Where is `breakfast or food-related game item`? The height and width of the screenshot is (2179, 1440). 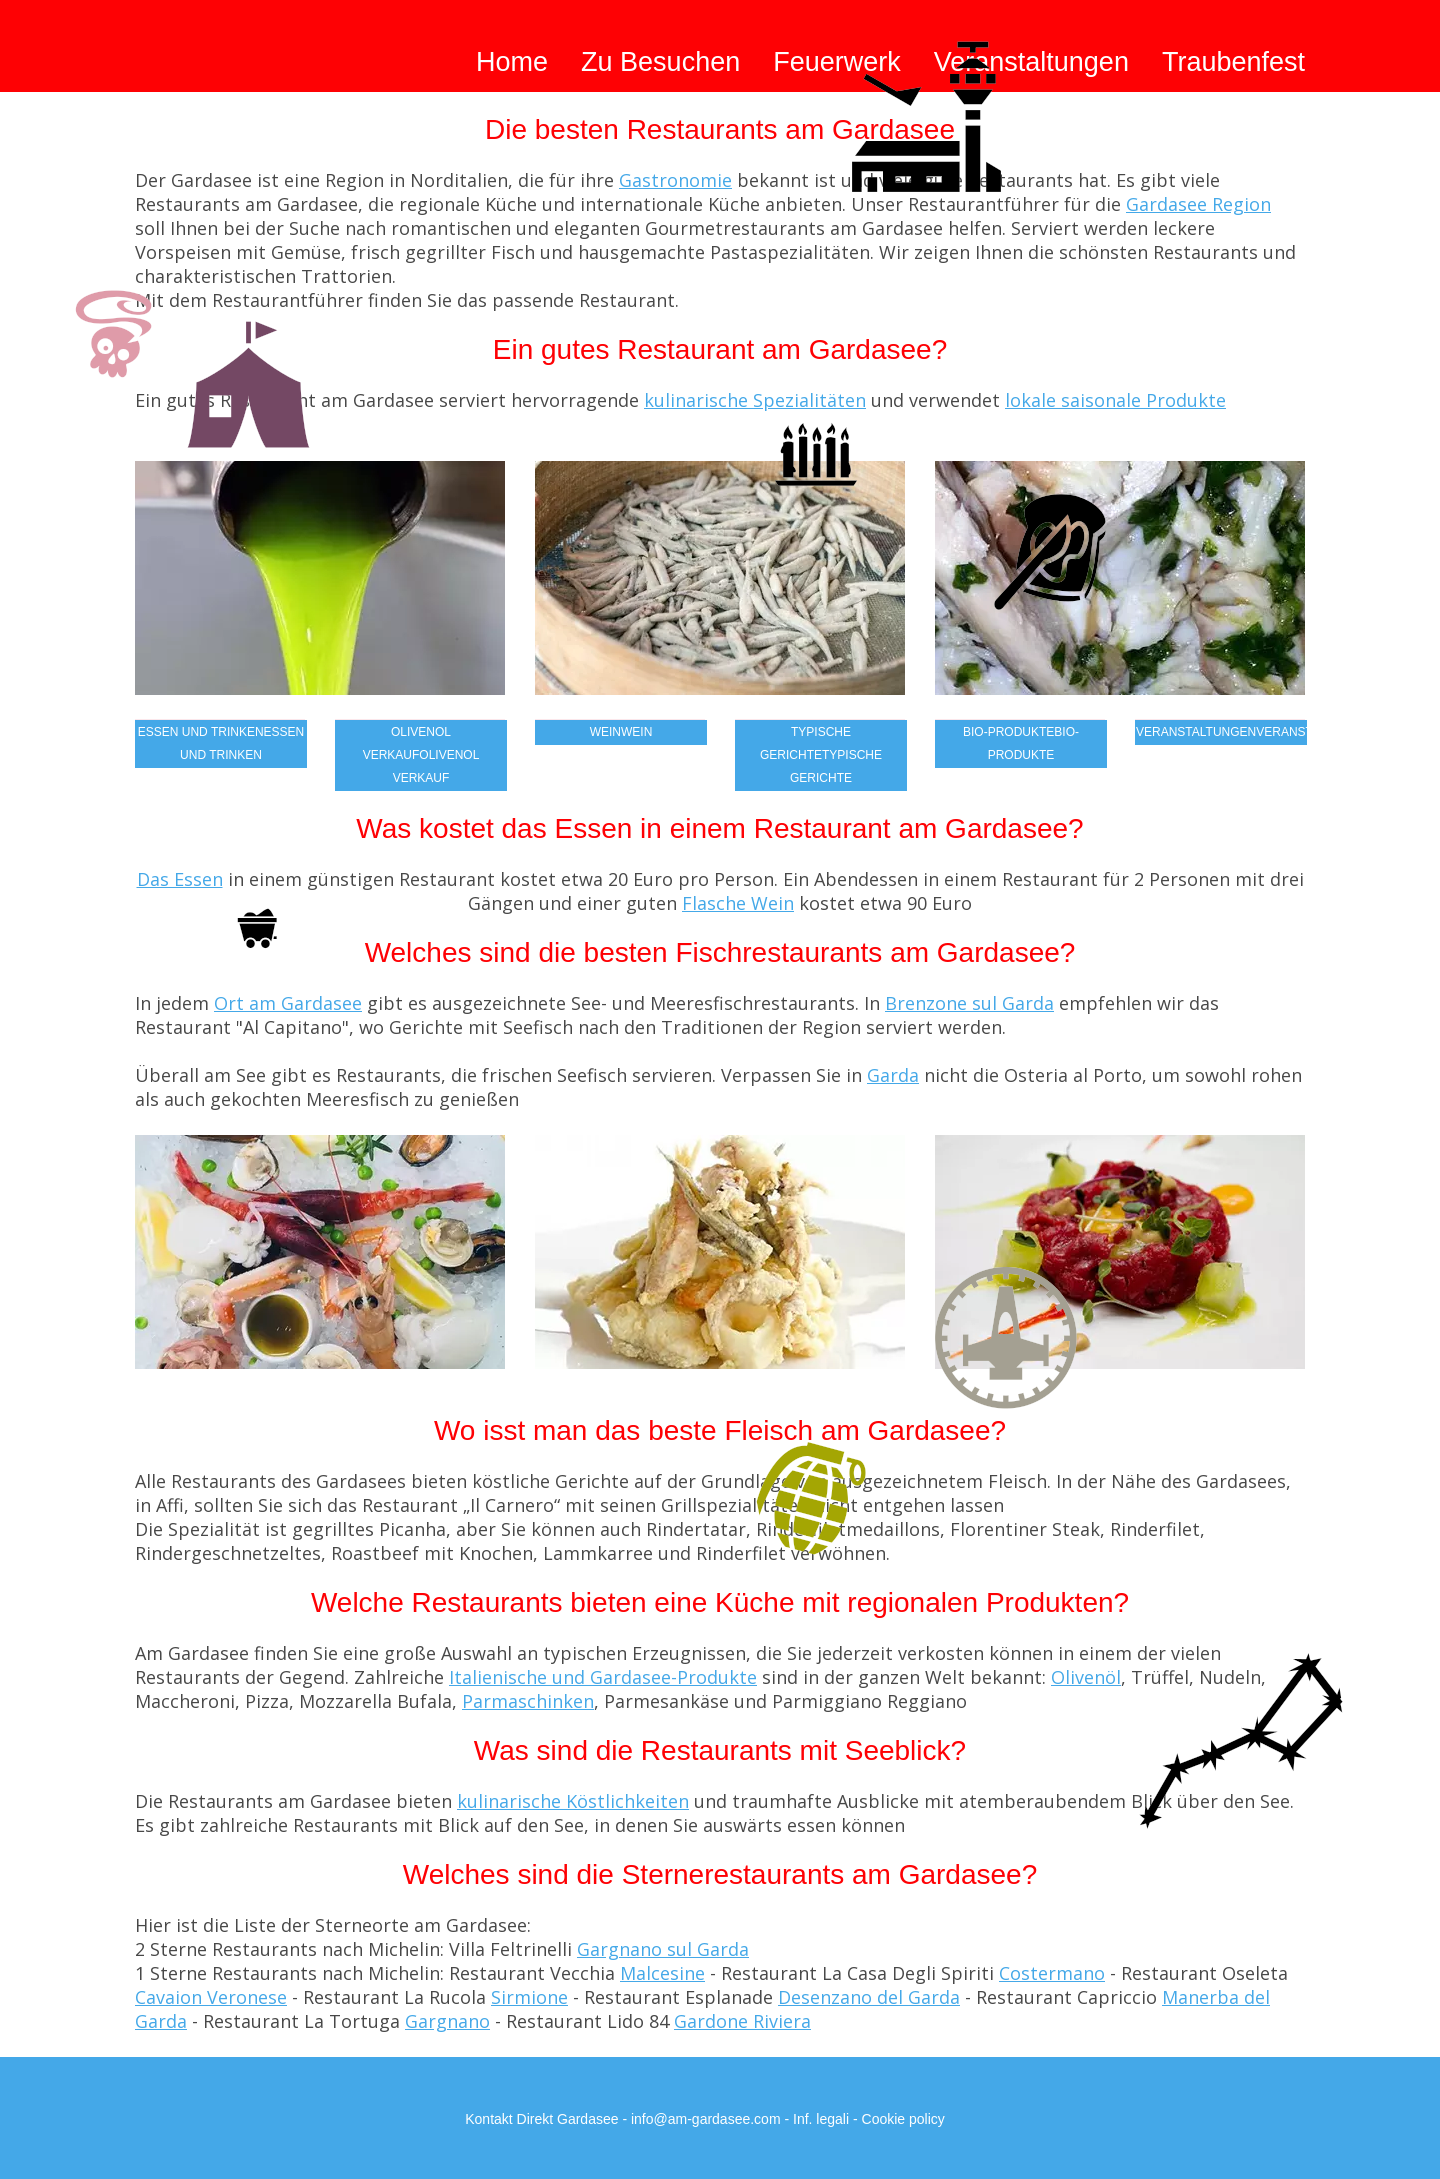
breakfast or food-related game item is located at coordinates (1050, 552).